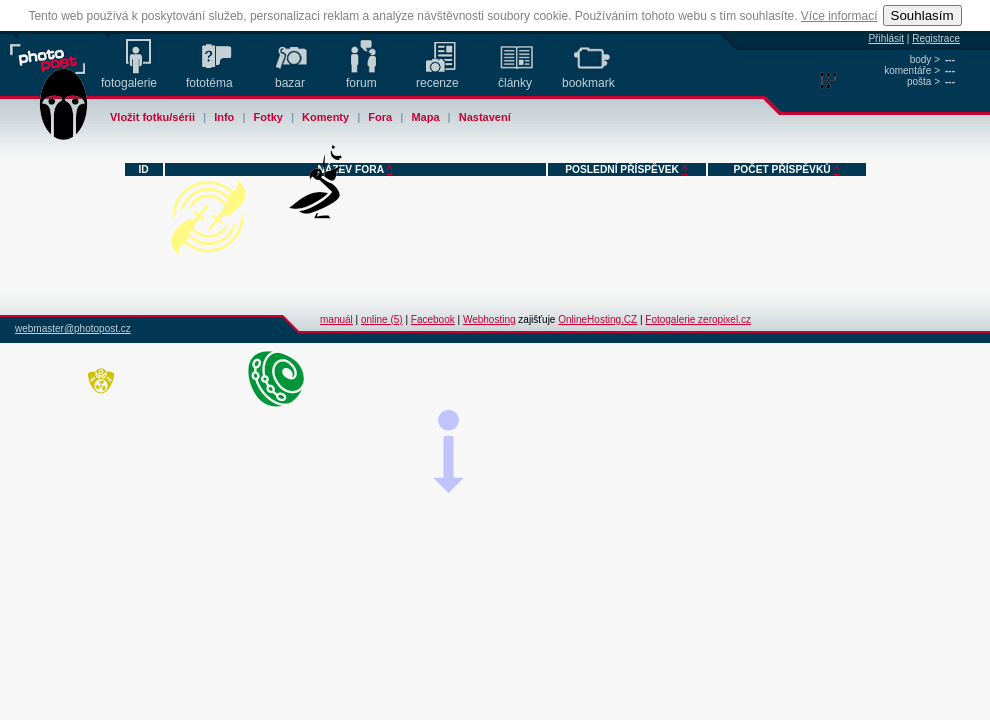 Image resolution: width=990 pixels, height=720 pixels. Describe the element at coordinates (63, 104) in the screenshot. I see `indicates sadness or crying emotion in game` at that location.